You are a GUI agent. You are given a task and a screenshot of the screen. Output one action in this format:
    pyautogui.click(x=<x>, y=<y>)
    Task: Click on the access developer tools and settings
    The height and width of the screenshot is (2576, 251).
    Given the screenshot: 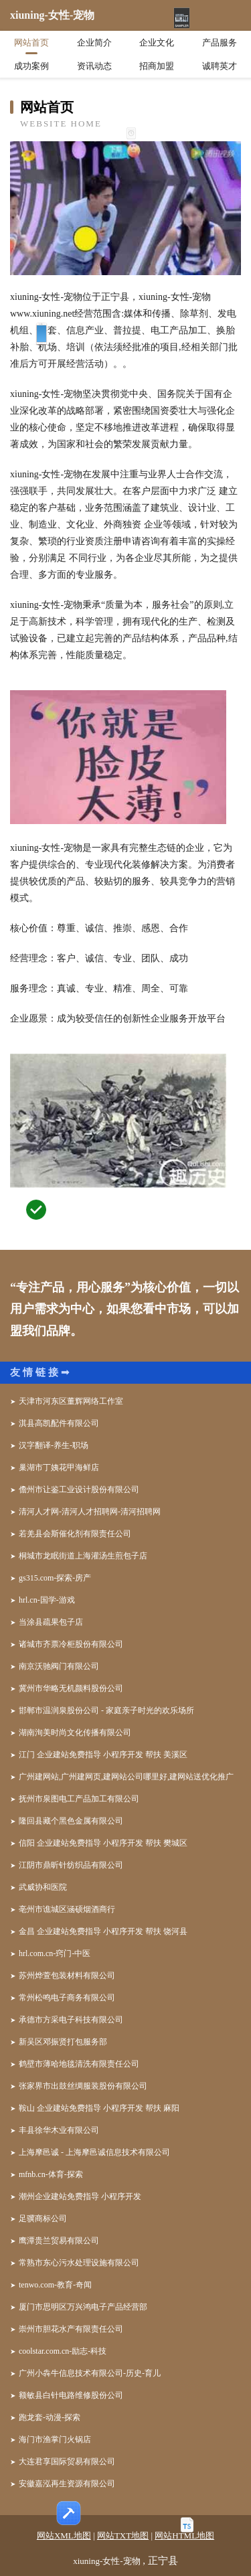 What is the action you would take?
    pyautogui.click(x=68, y=2513)
    